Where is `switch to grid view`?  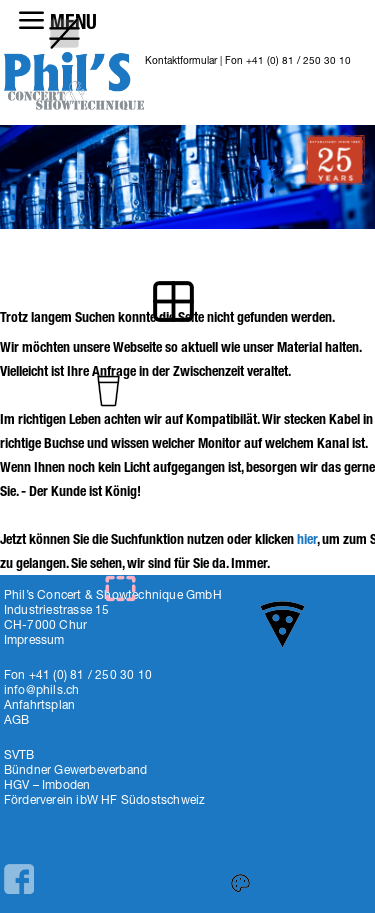
switch to grid view is located at coordinates (173, 301).